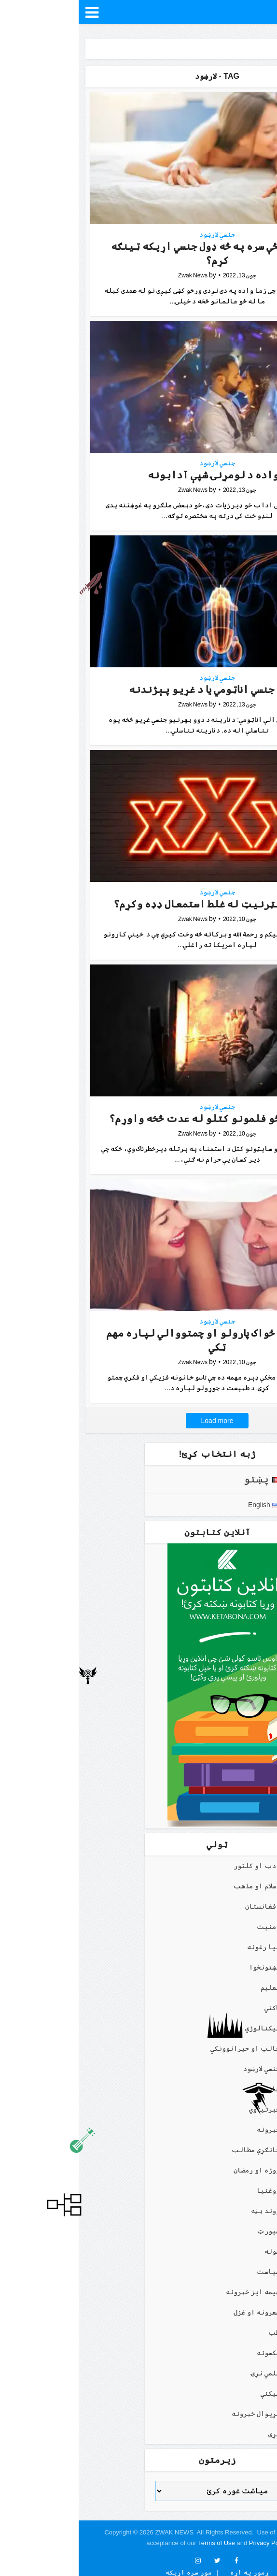 The height and width of the screenshot is (2576, 277). What do you see at coordinates (259, 2098) in the screenshot?
I see `access spell book or magic abilities` at bounding box center [259, 2098].